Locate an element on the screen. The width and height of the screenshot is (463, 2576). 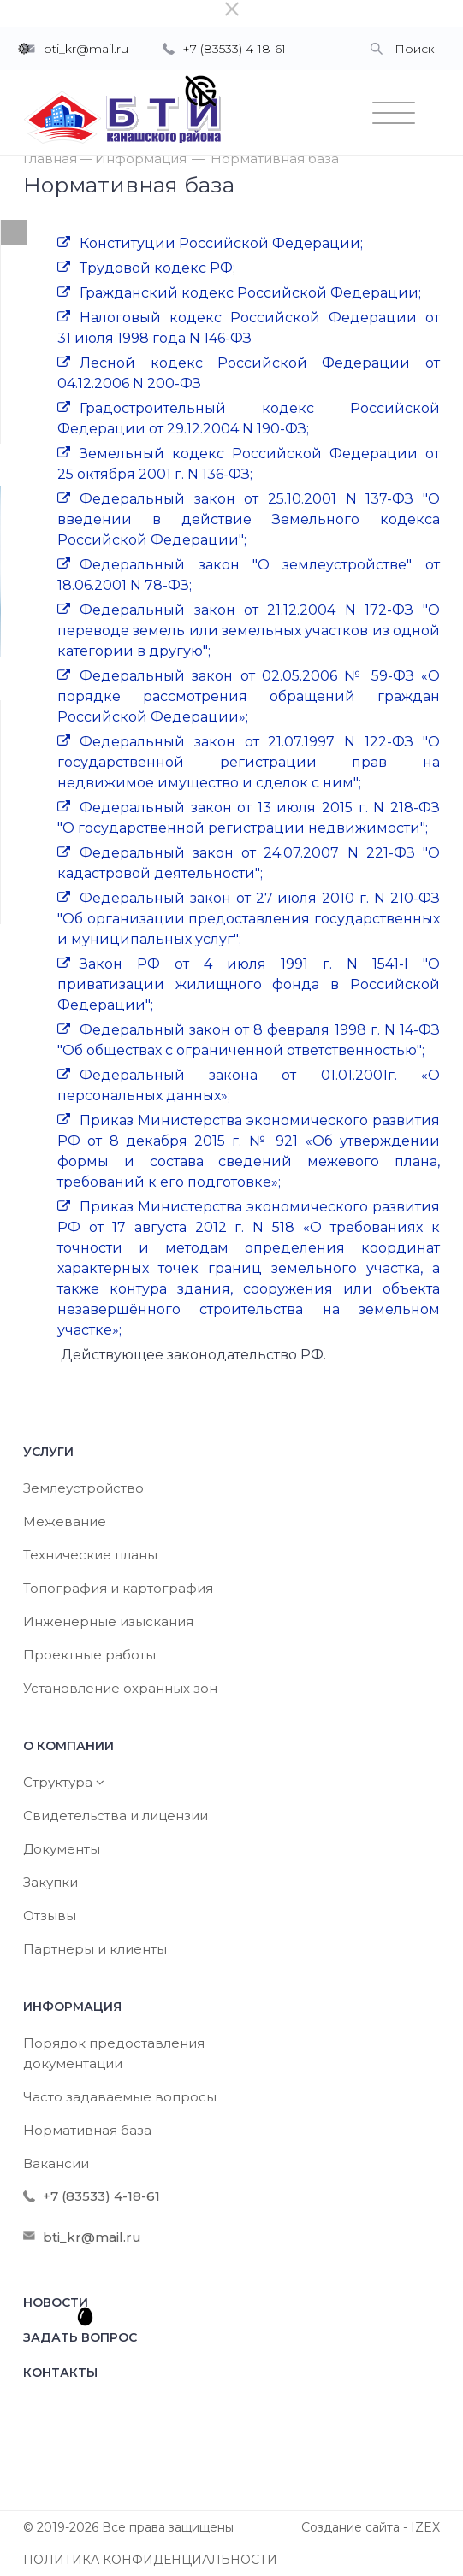
radar or scanning feature disabled is located at coordinates (200, 91).